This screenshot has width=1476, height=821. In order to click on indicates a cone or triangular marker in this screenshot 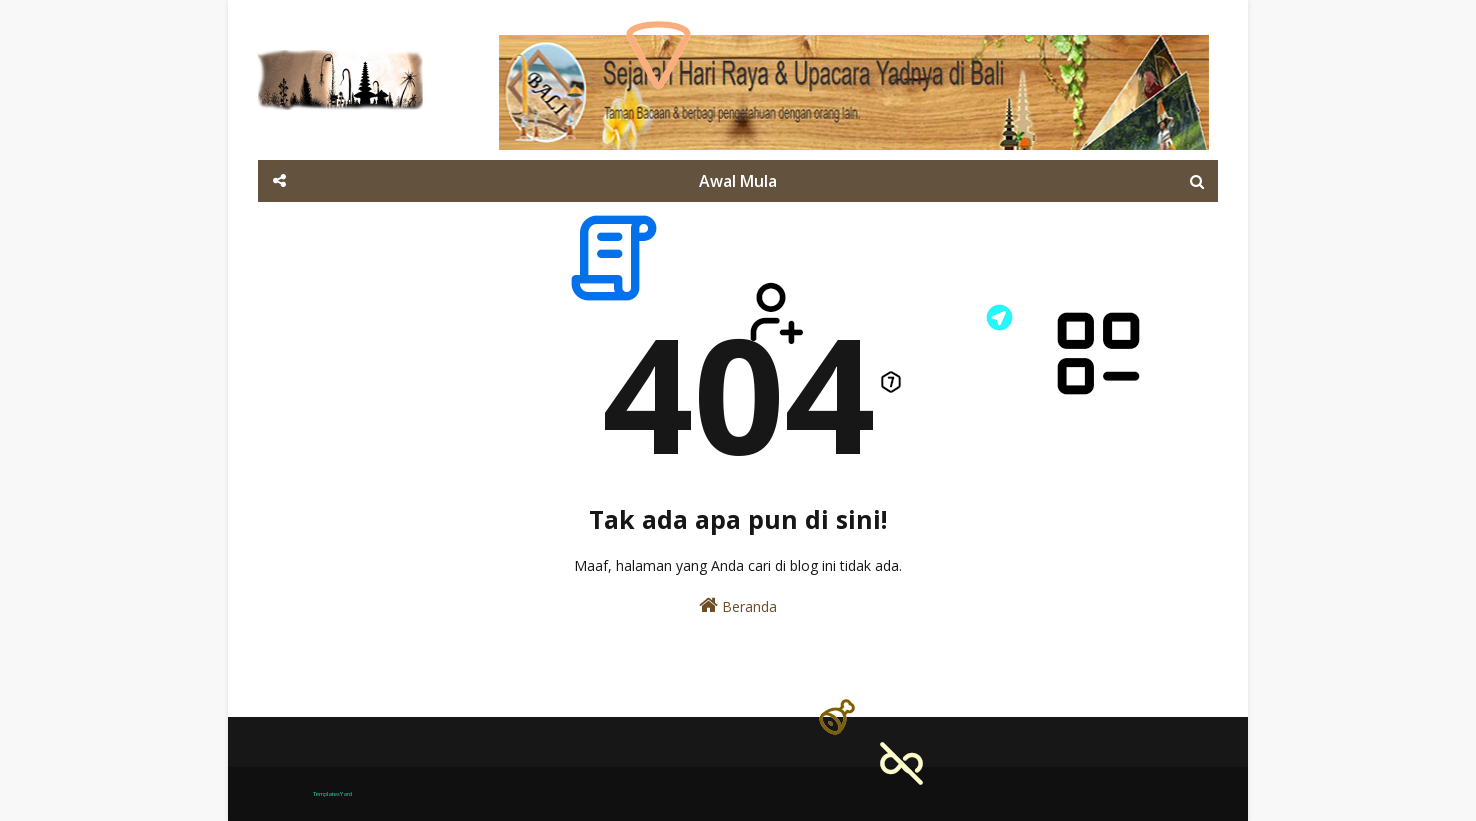, I will do `click(658, 56)`.